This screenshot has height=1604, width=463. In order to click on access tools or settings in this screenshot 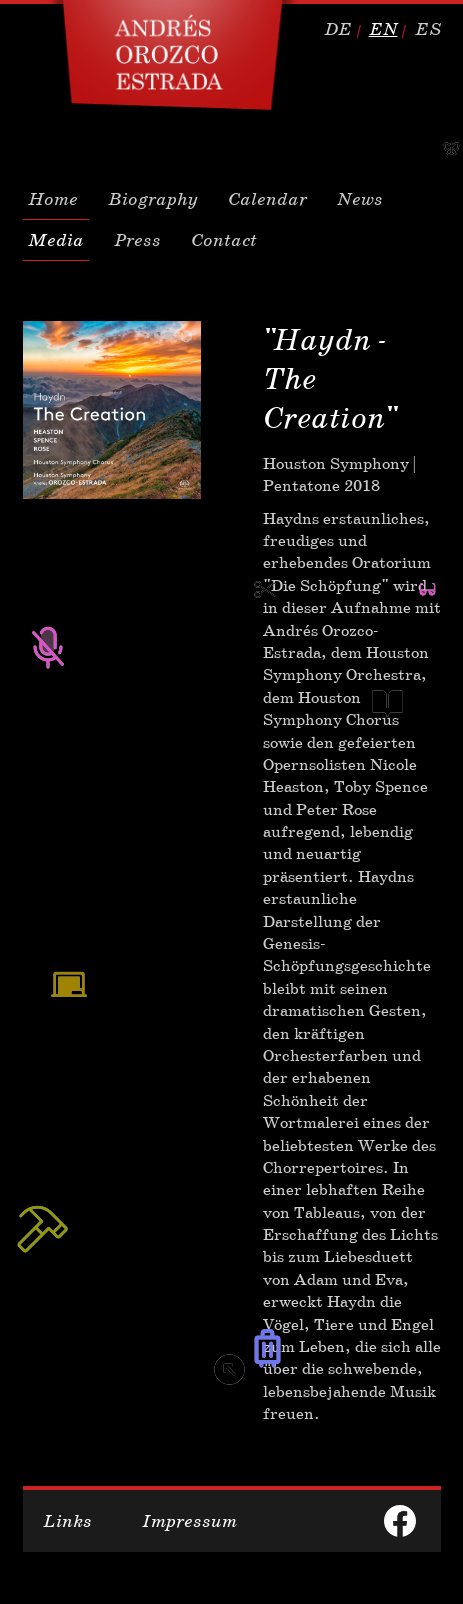, I will do `click(40, 1230)`.